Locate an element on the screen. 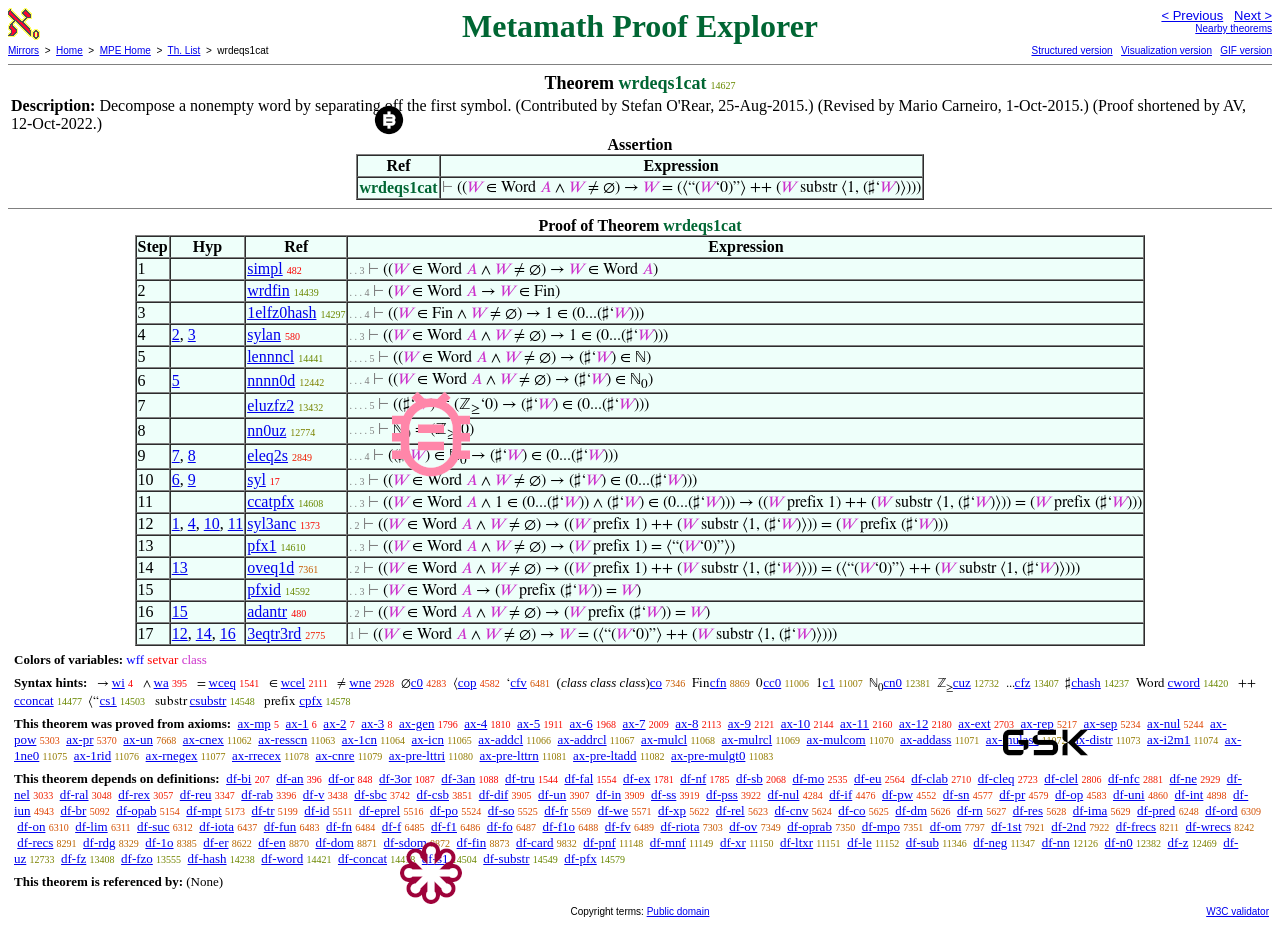 The image size is (1280, 928). bitcoin or cryptocurrency indicator is located at coordinates (389, 120).